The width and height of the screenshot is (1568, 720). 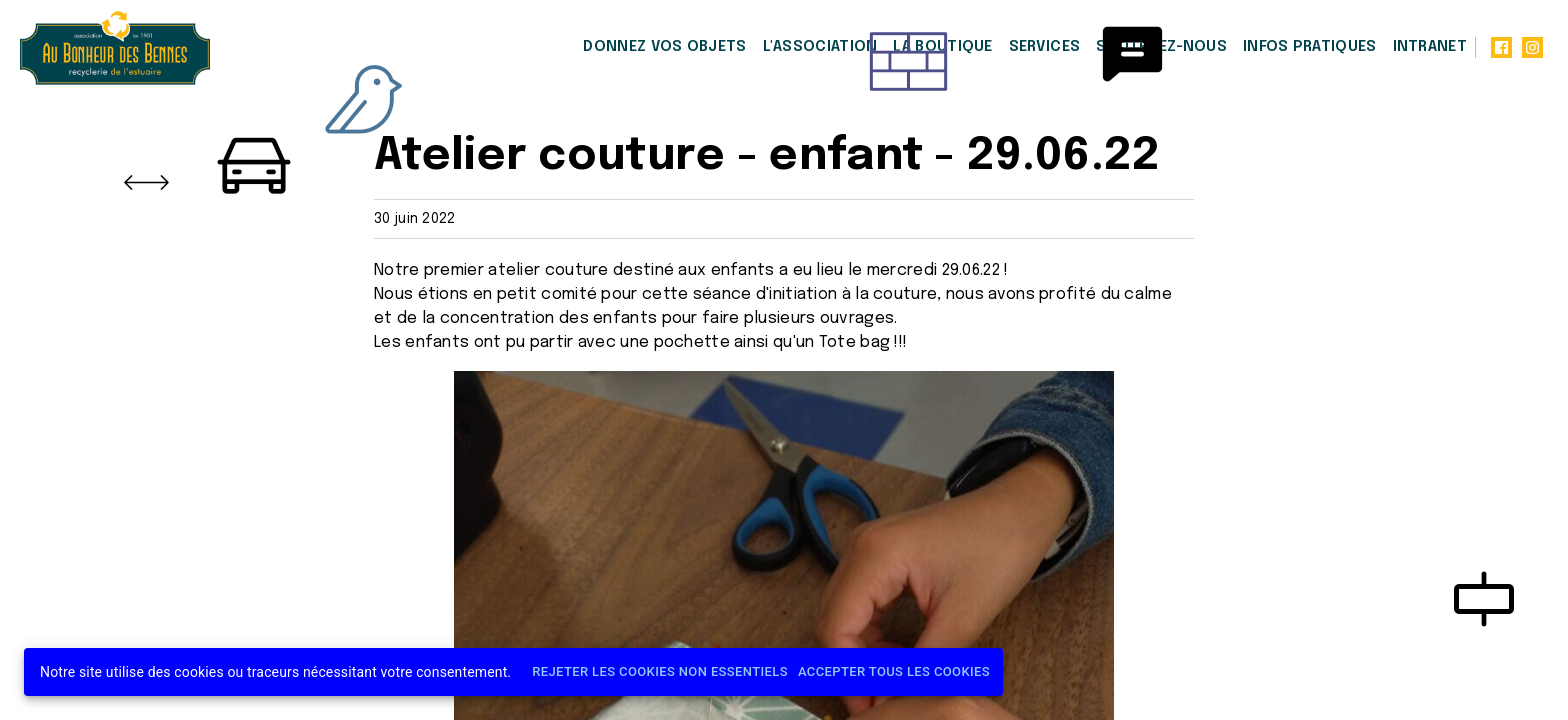 I want to click on resize element horizontally, so click(x=146, y=182).